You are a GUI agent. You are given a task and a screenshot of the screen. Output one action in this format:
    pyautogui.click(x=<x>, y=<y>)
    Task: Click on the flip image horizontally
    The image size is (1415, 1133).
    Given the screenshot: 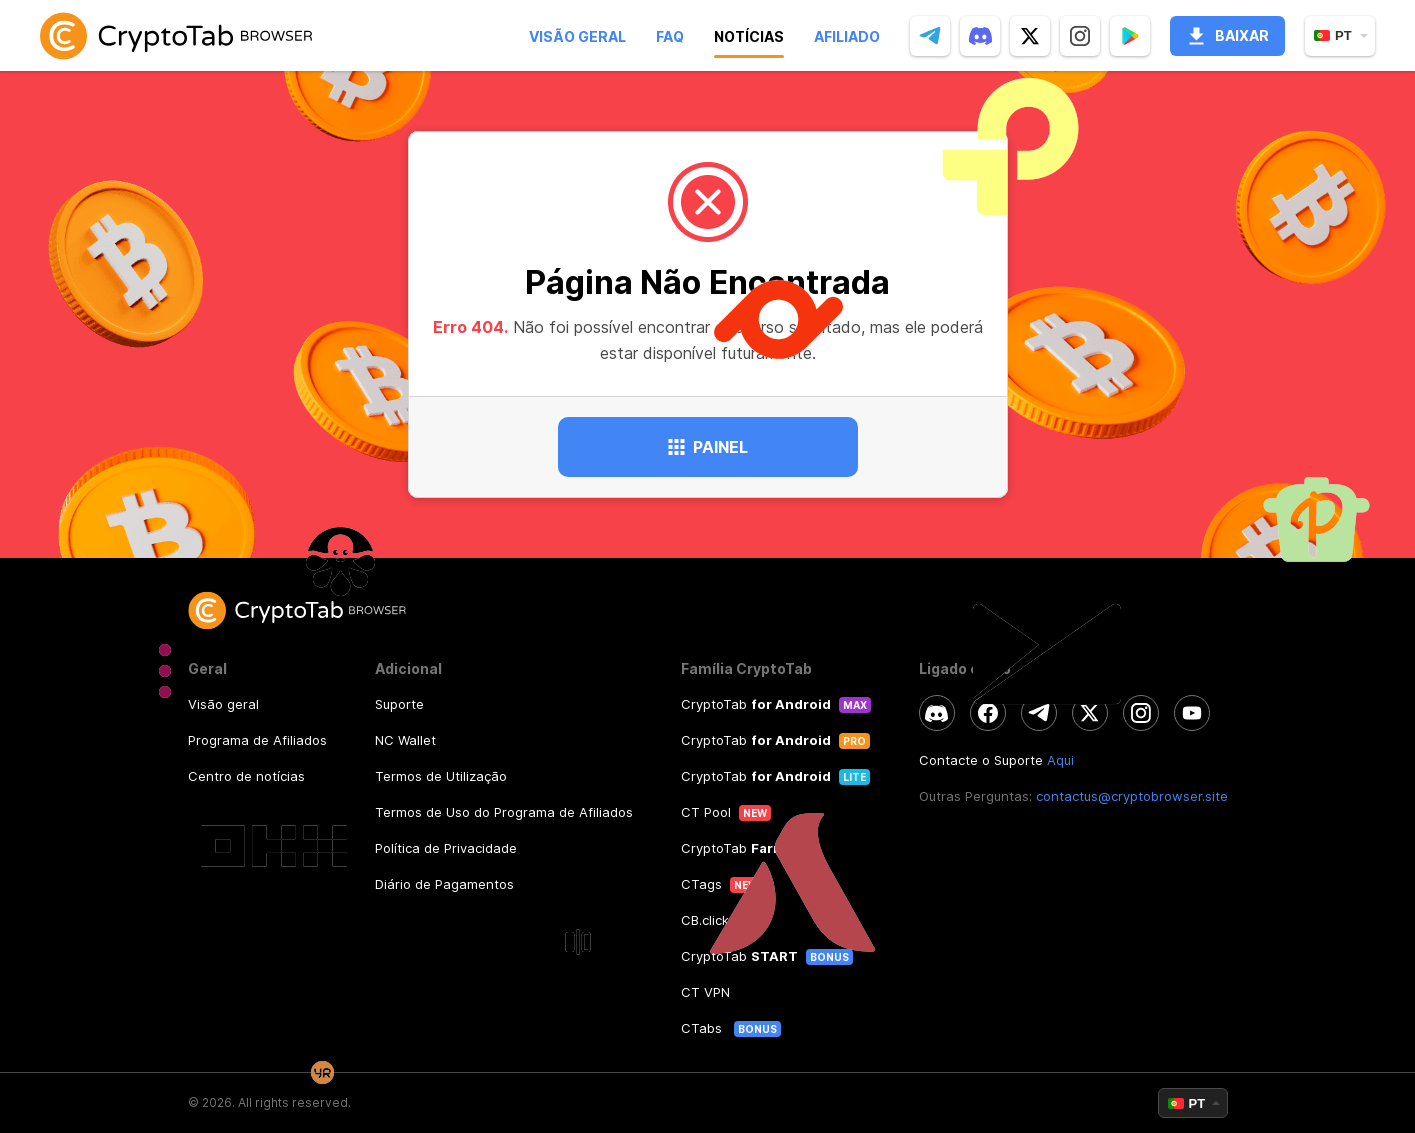 What is the action you would take?
    pyautogui.click(x=578, y=942)
    